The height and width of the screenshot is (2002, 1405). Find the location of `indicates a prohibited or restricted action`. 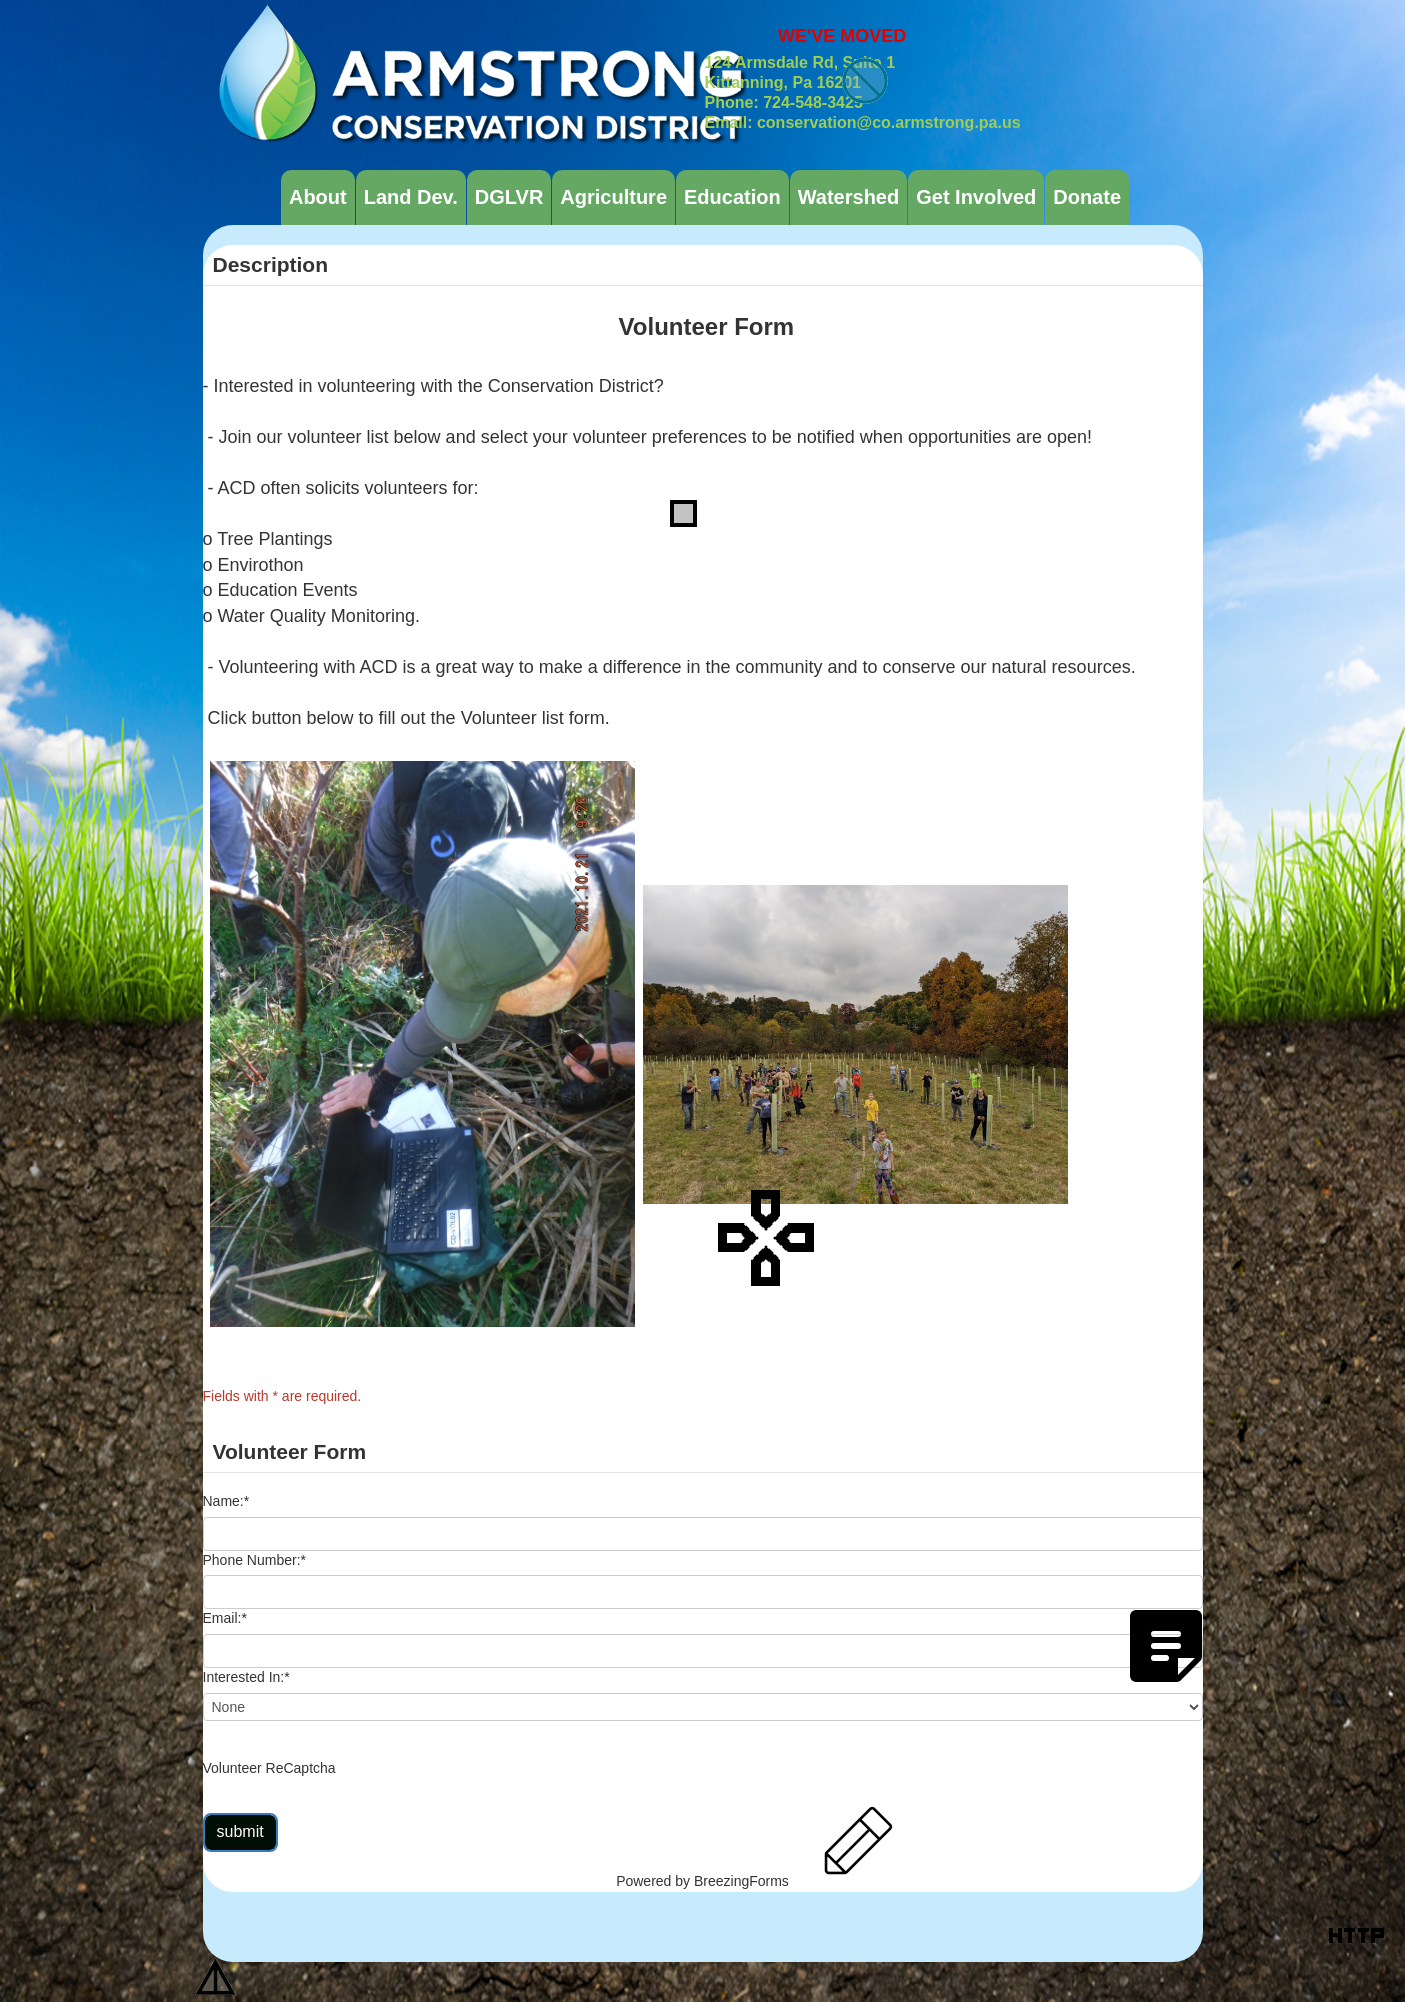

indicates a prohibited or restricted action is located at coordinates (865, 81).